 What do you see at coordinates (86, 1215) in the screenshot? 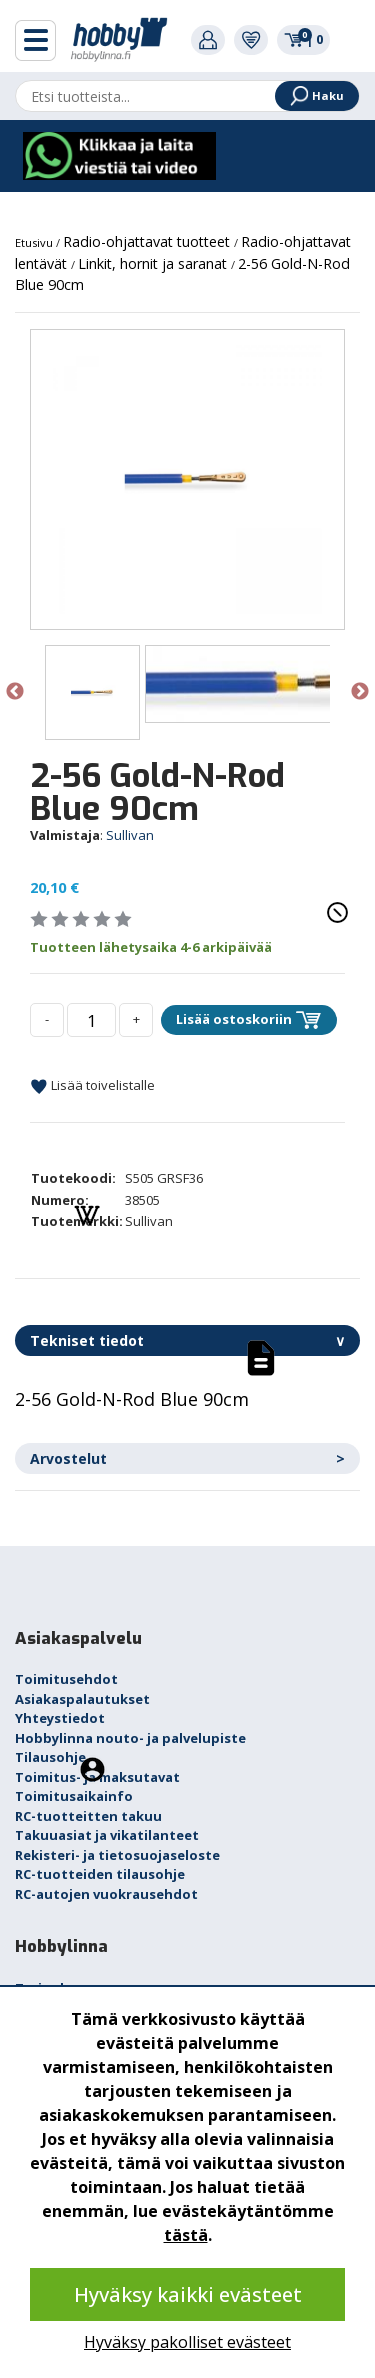
I see `open Wikipedia article` at bounding box center [86, 1215].